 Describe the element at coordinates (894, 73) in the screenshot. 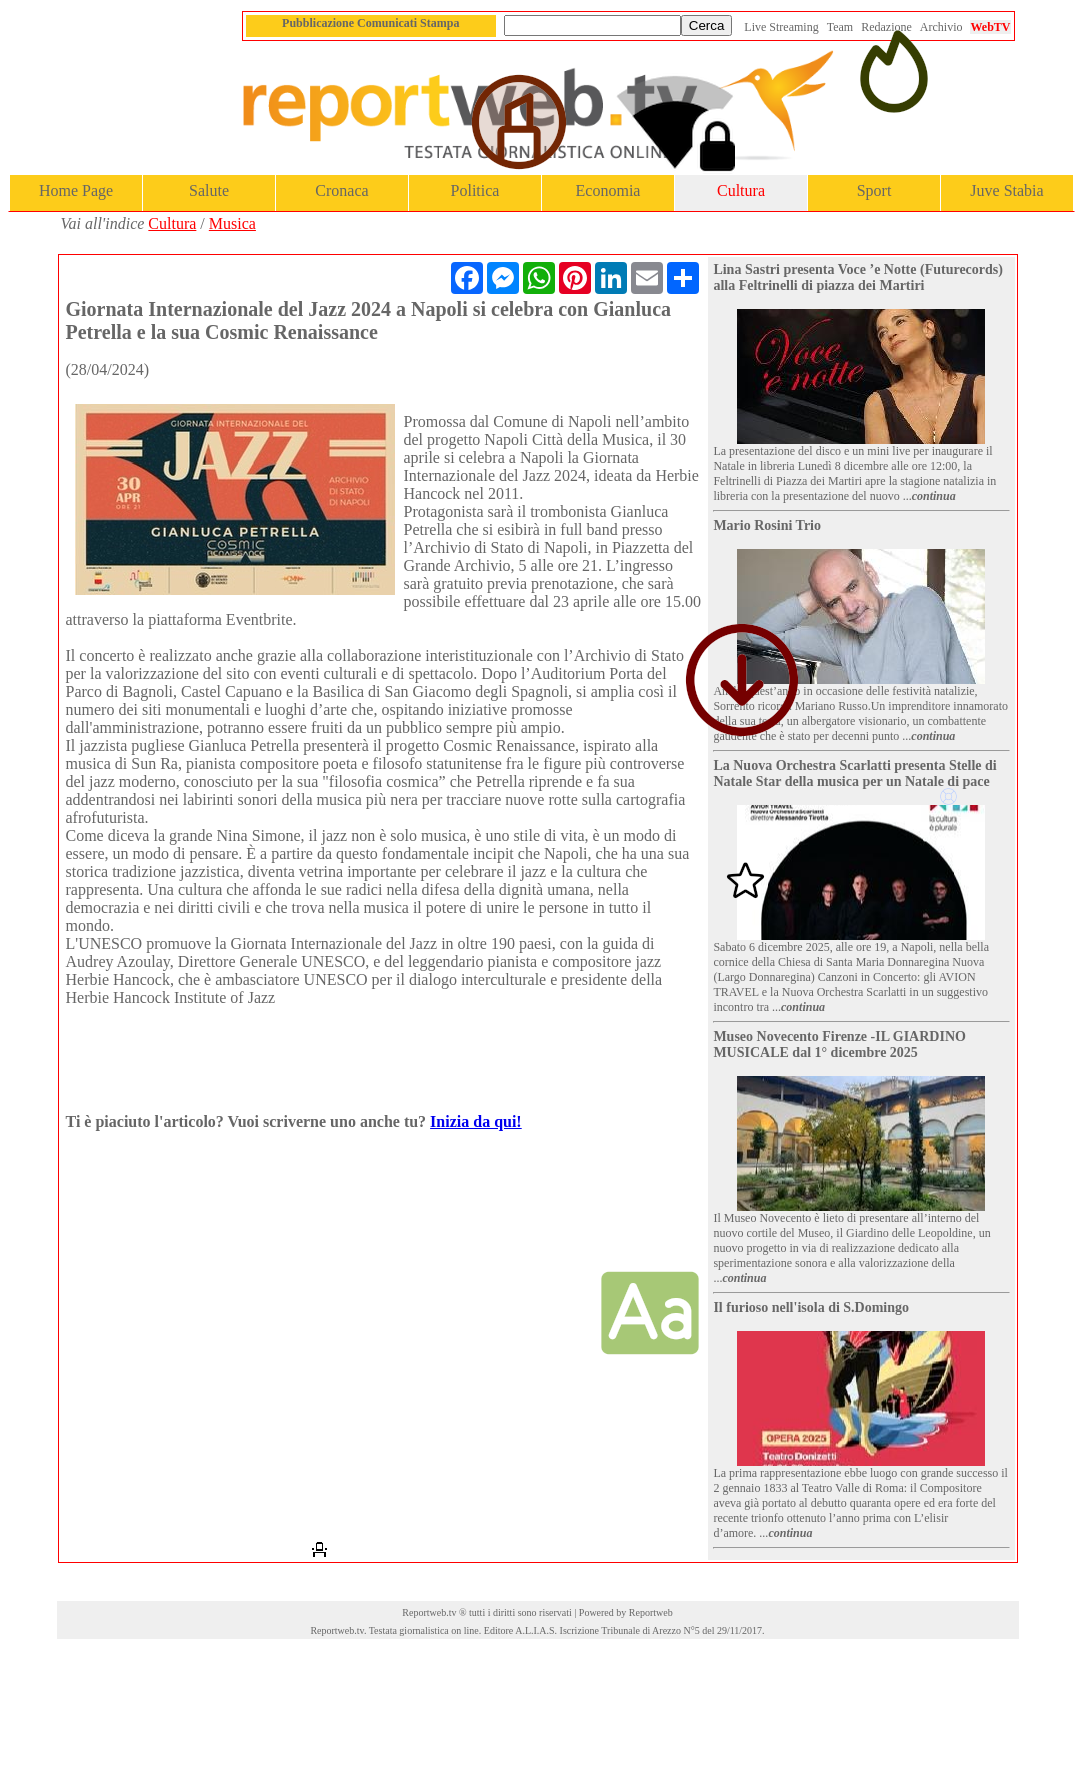

I see `indicates trending or popular content` at that location.